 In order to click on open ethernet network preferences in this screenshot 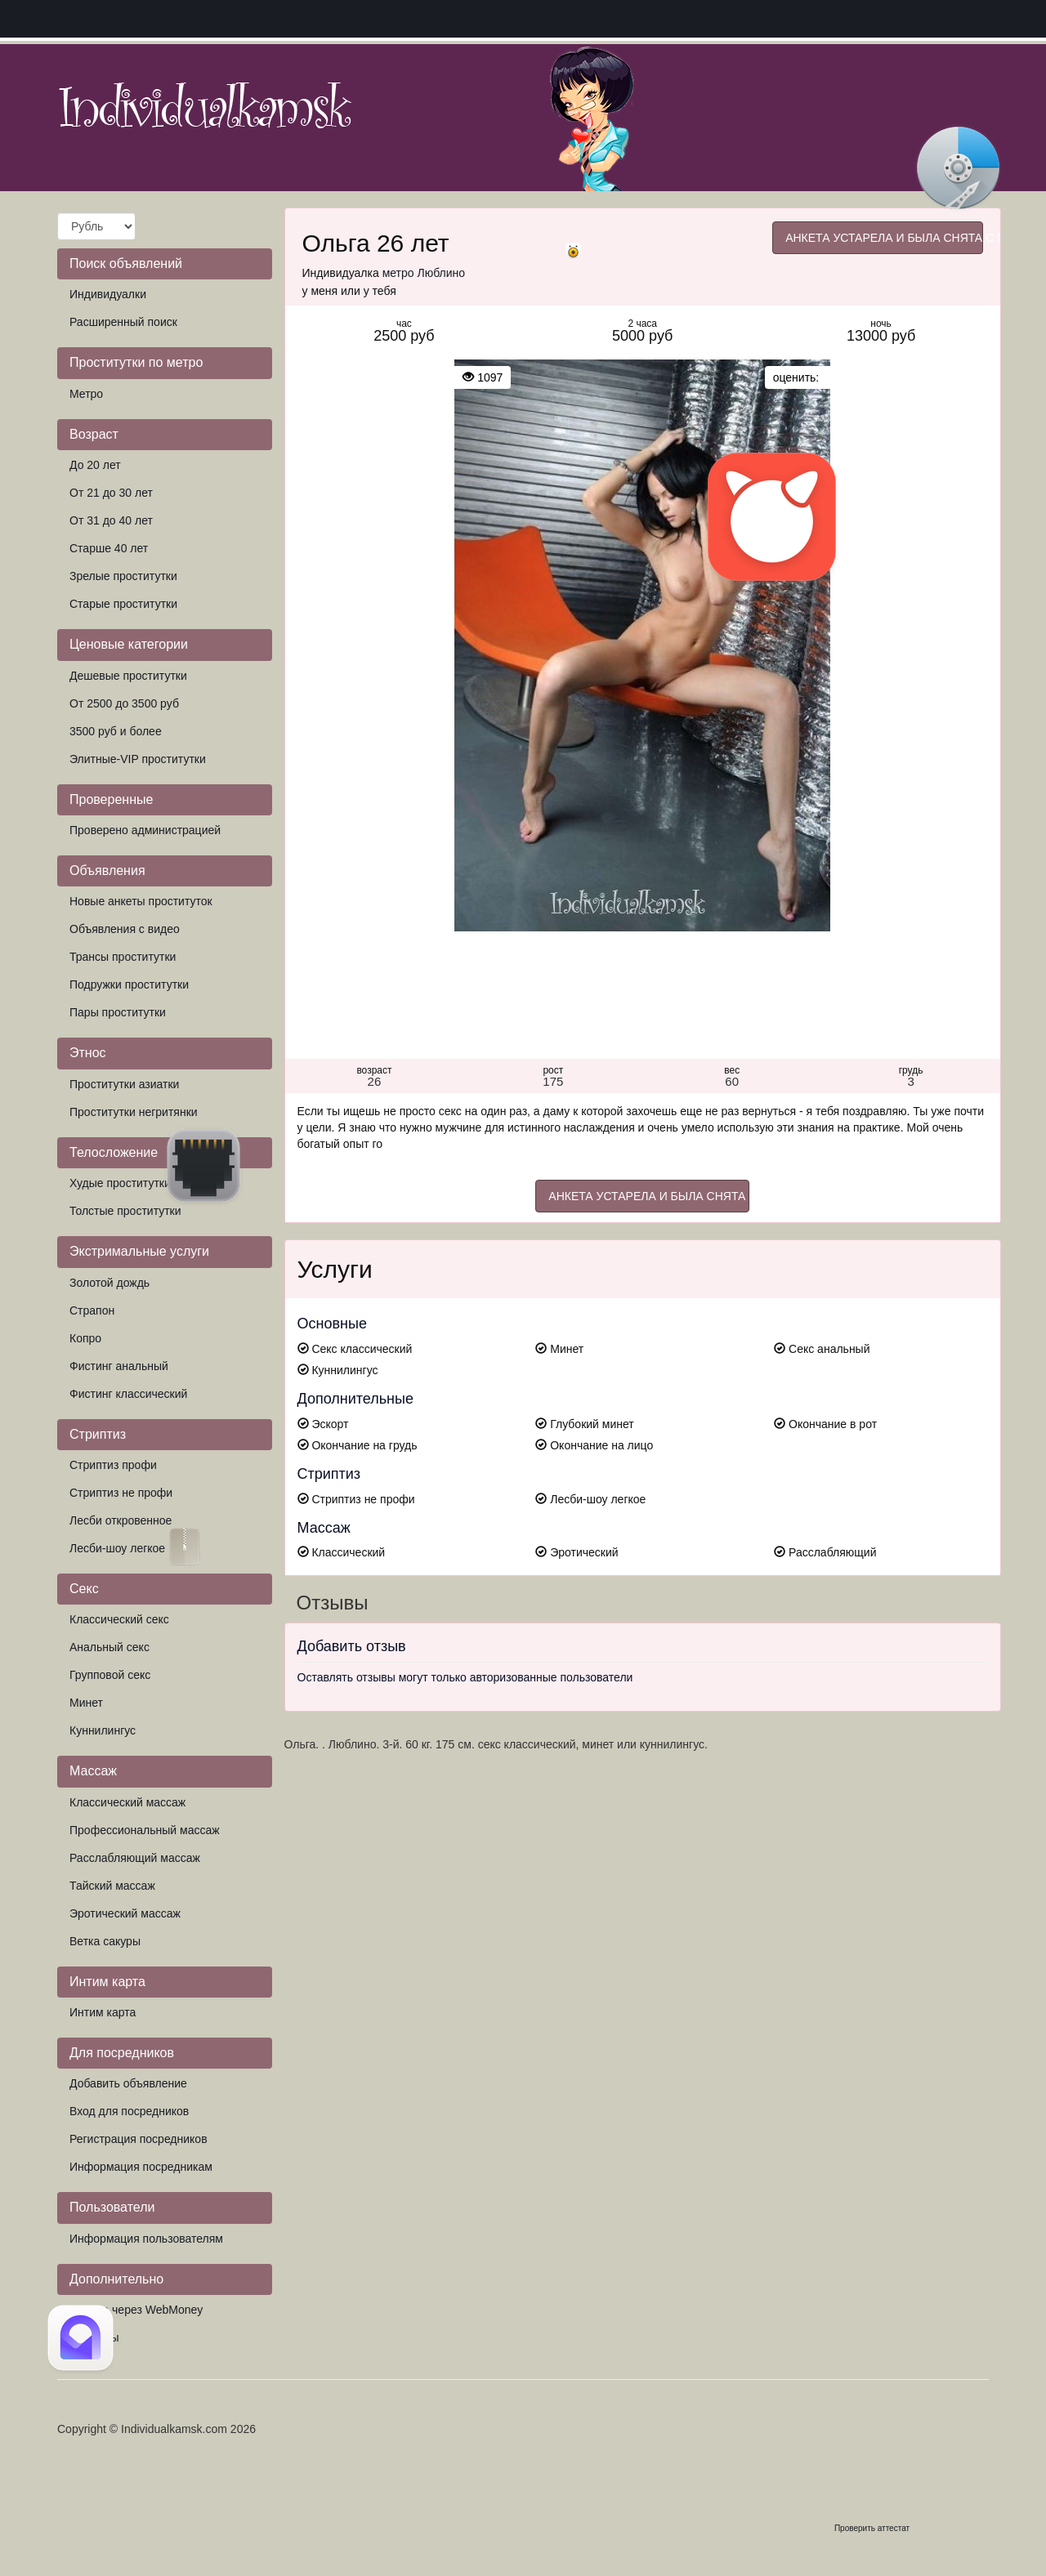, I will do `click(203, 1167)`.